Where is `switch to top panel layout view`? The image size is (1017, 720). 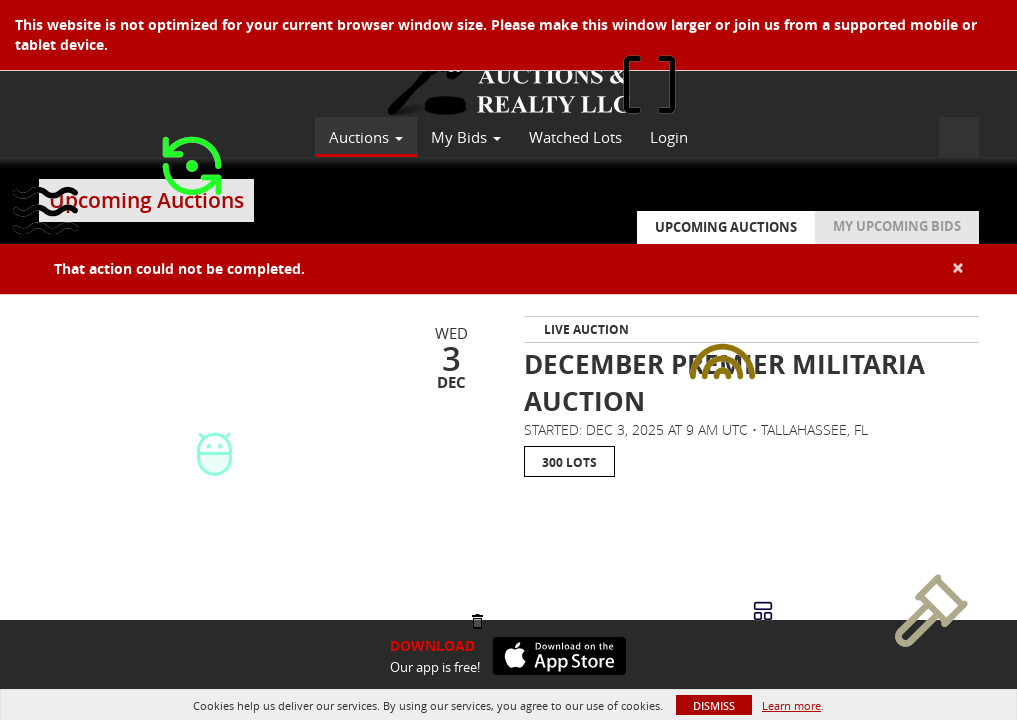 switch to top panel layout view is located at coordinates (763, 611).